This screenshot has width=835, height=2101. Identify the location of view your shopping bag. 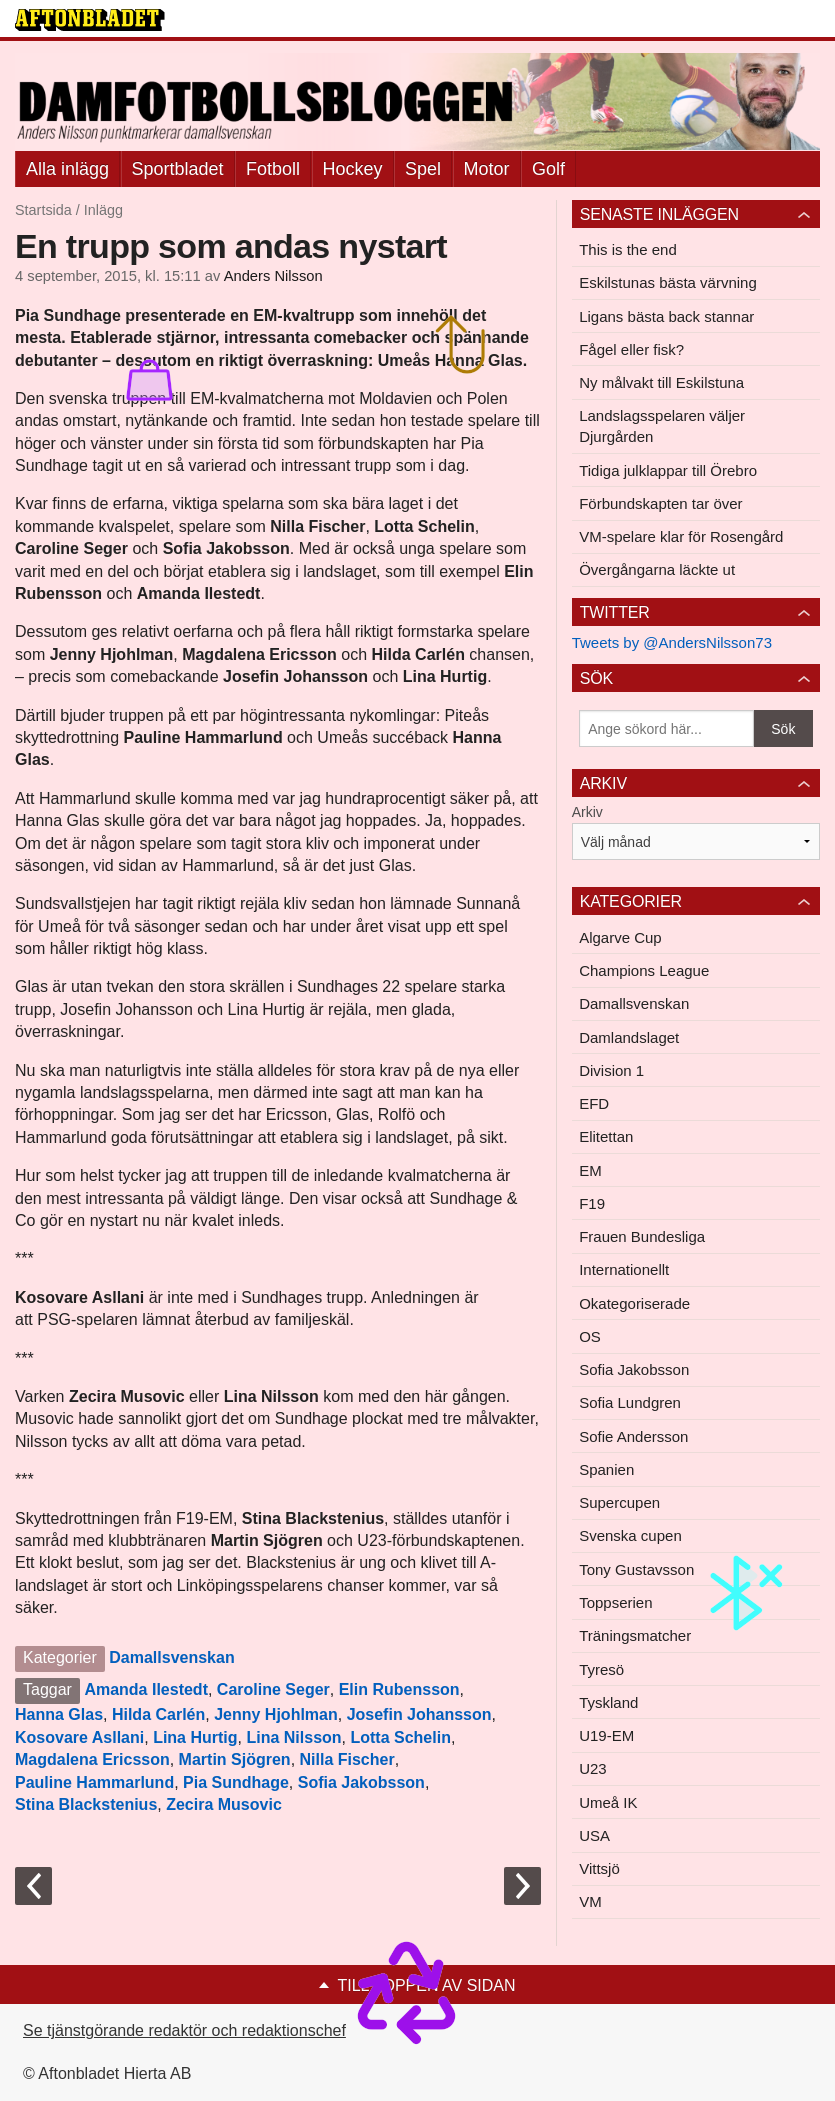
(149, 382).